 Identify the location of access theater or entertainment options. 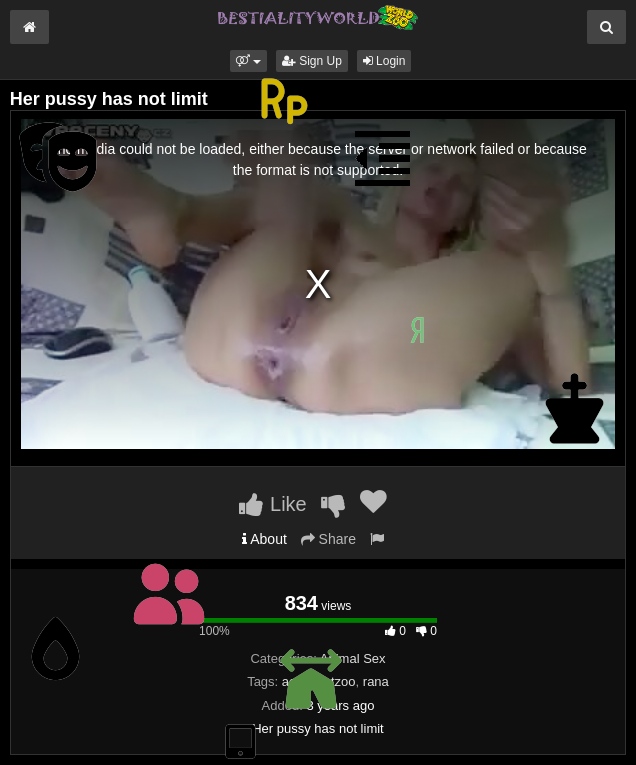
(59, 157).